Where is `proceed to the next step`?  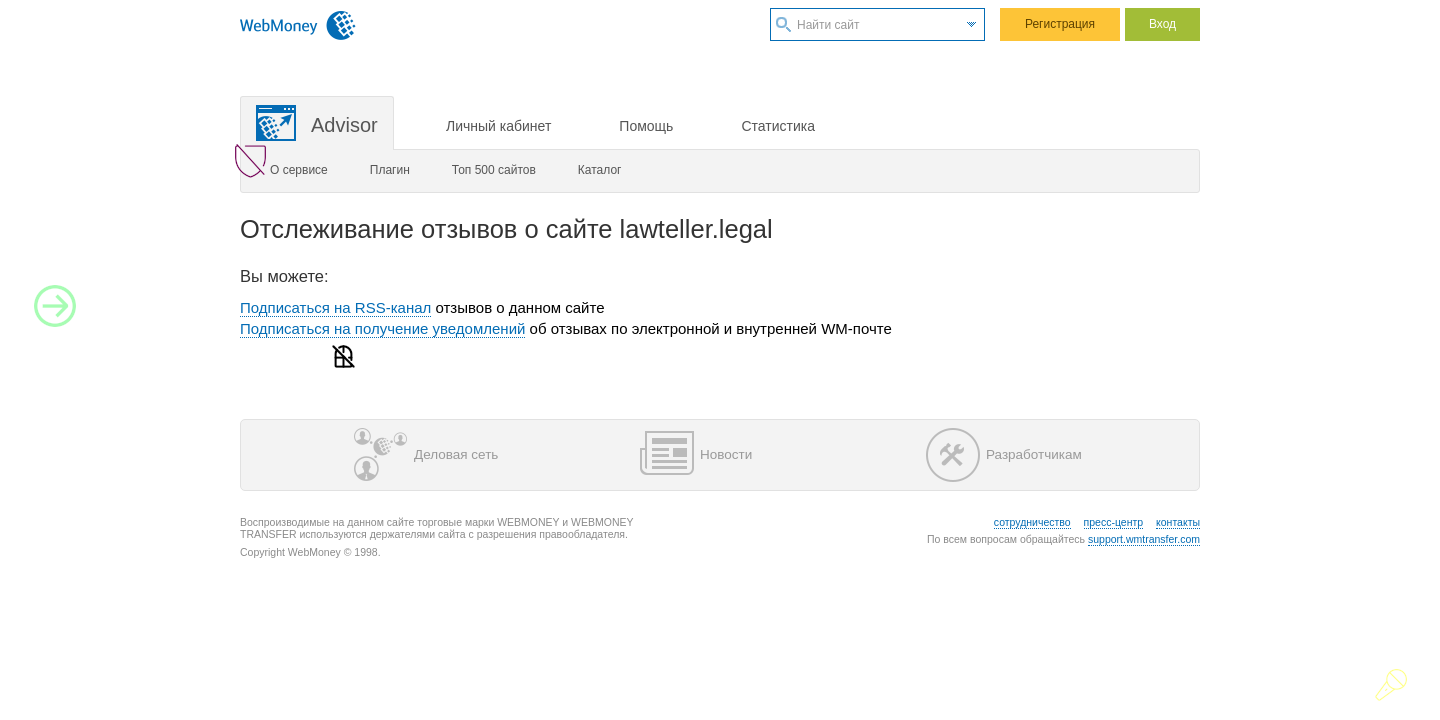
proceed to the next step is located at coordinates (55, 306).